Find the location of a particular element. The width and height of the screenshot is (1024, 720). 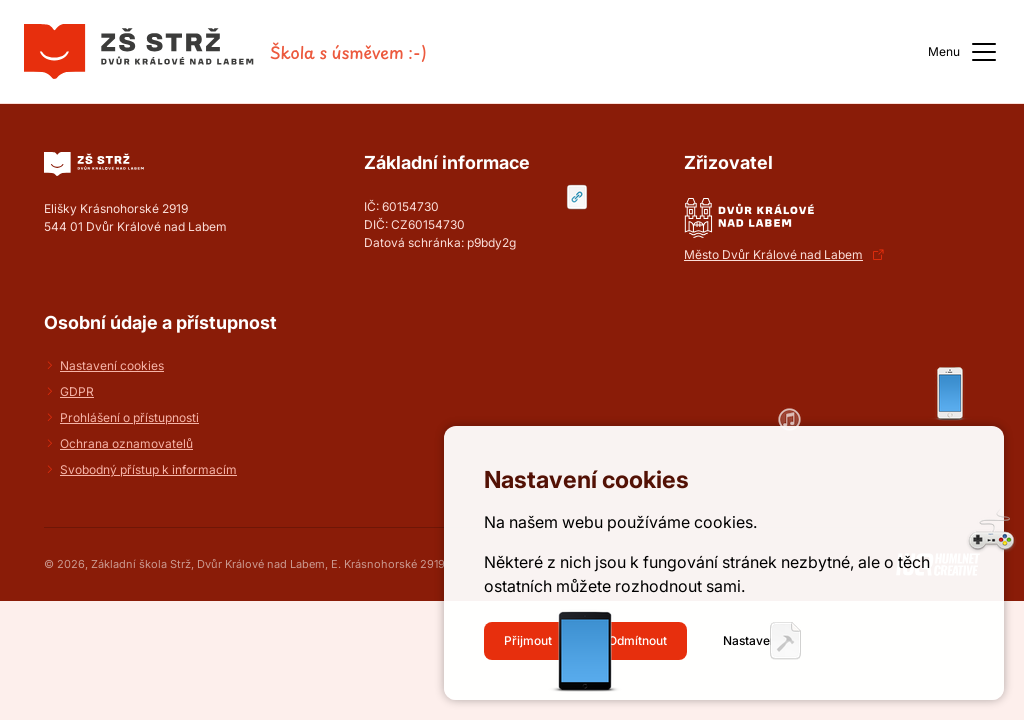

a makefile used for building or compiling software is located at coordinates (785, 640).